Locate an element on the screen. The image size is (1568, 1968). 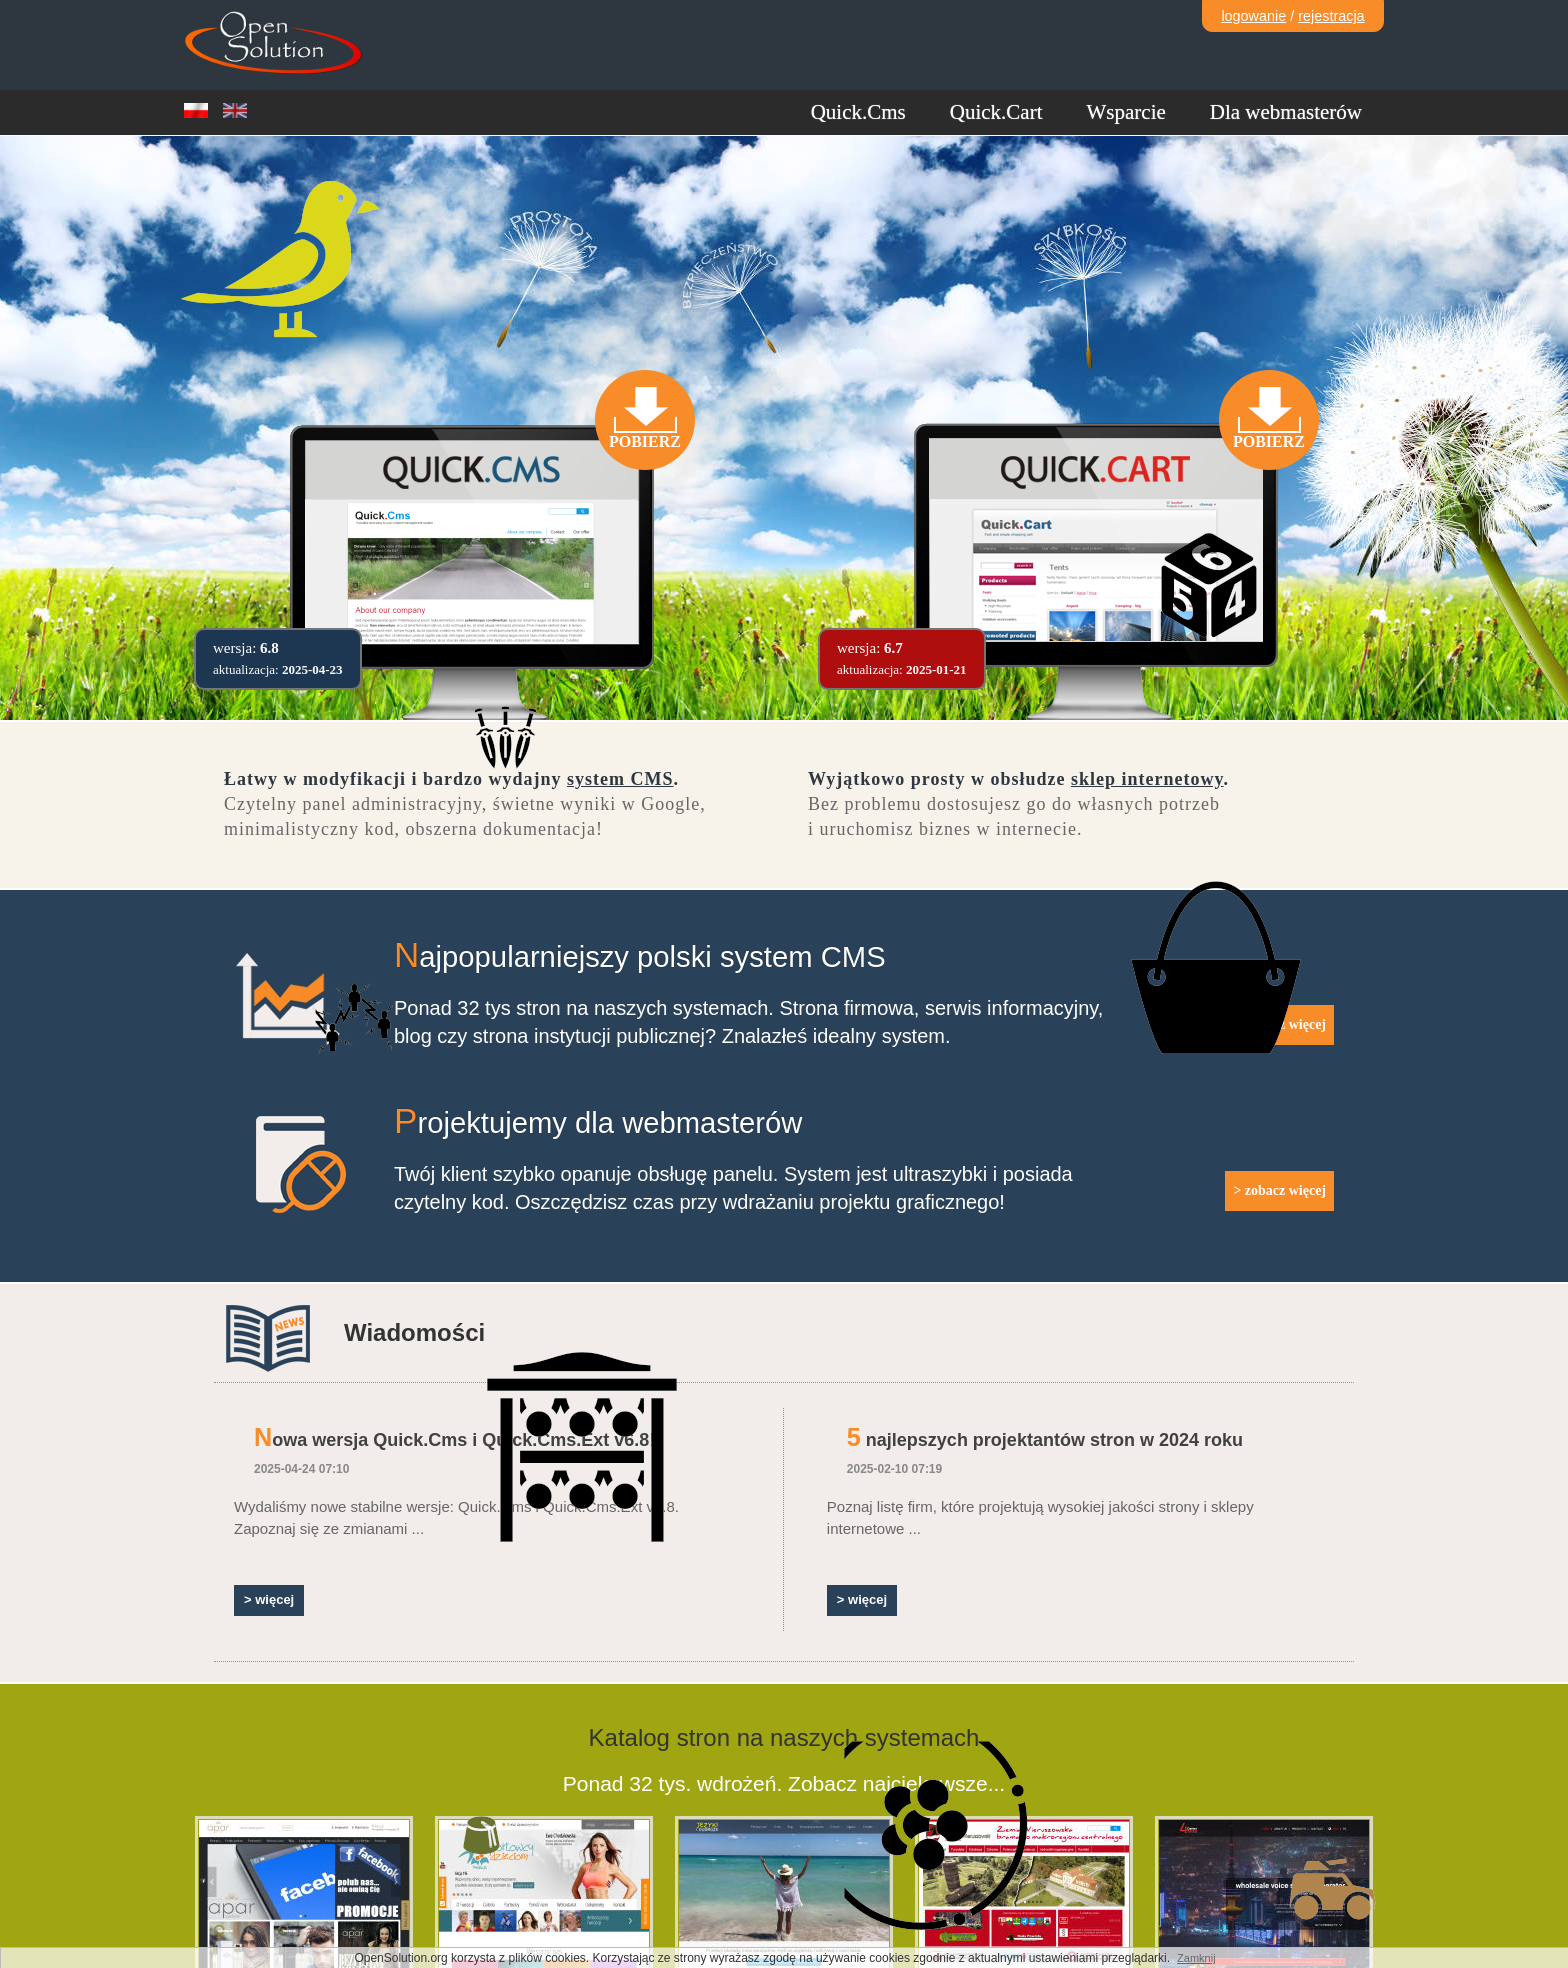
select daggers as your weapon type is located at coordinates (505, 737).